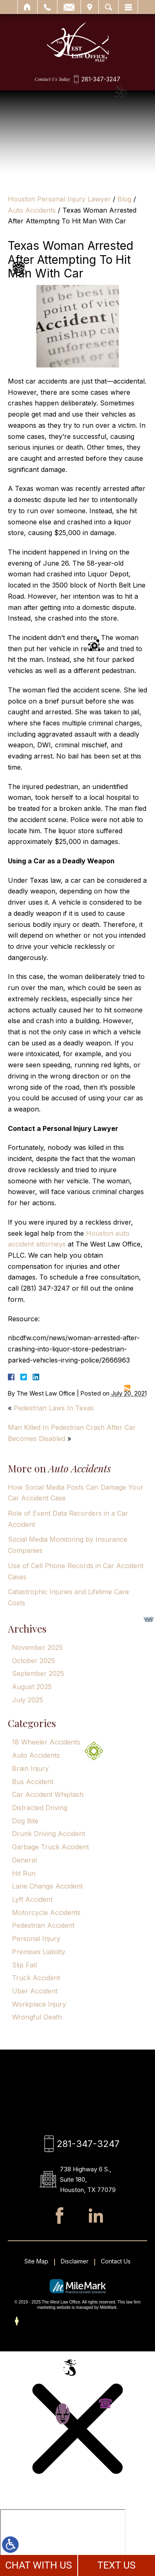 Image resolution: width=155 pixels, height=2576 pixels. Describe the element at coordinates (105, 2403) in the screenshot. I see `contact customer support via phone` at that location.